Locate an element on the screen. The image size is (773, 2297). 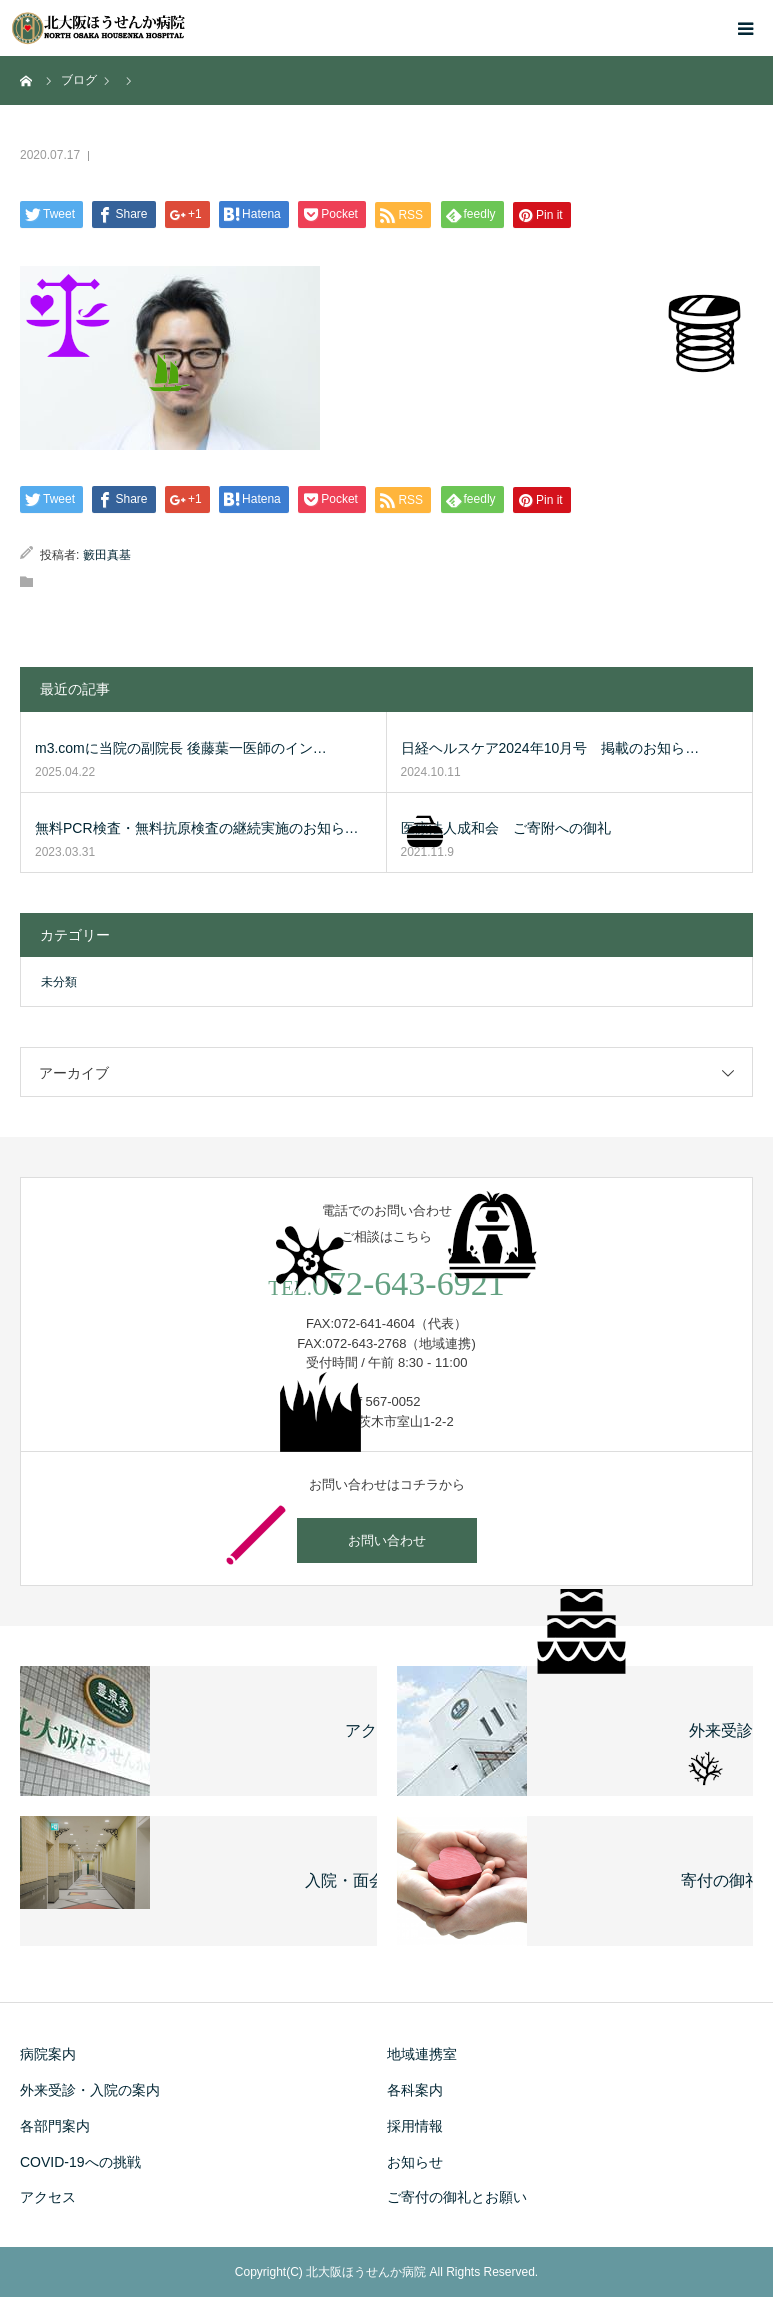
access firewall or security settings is located at coordinates (320, 1411).